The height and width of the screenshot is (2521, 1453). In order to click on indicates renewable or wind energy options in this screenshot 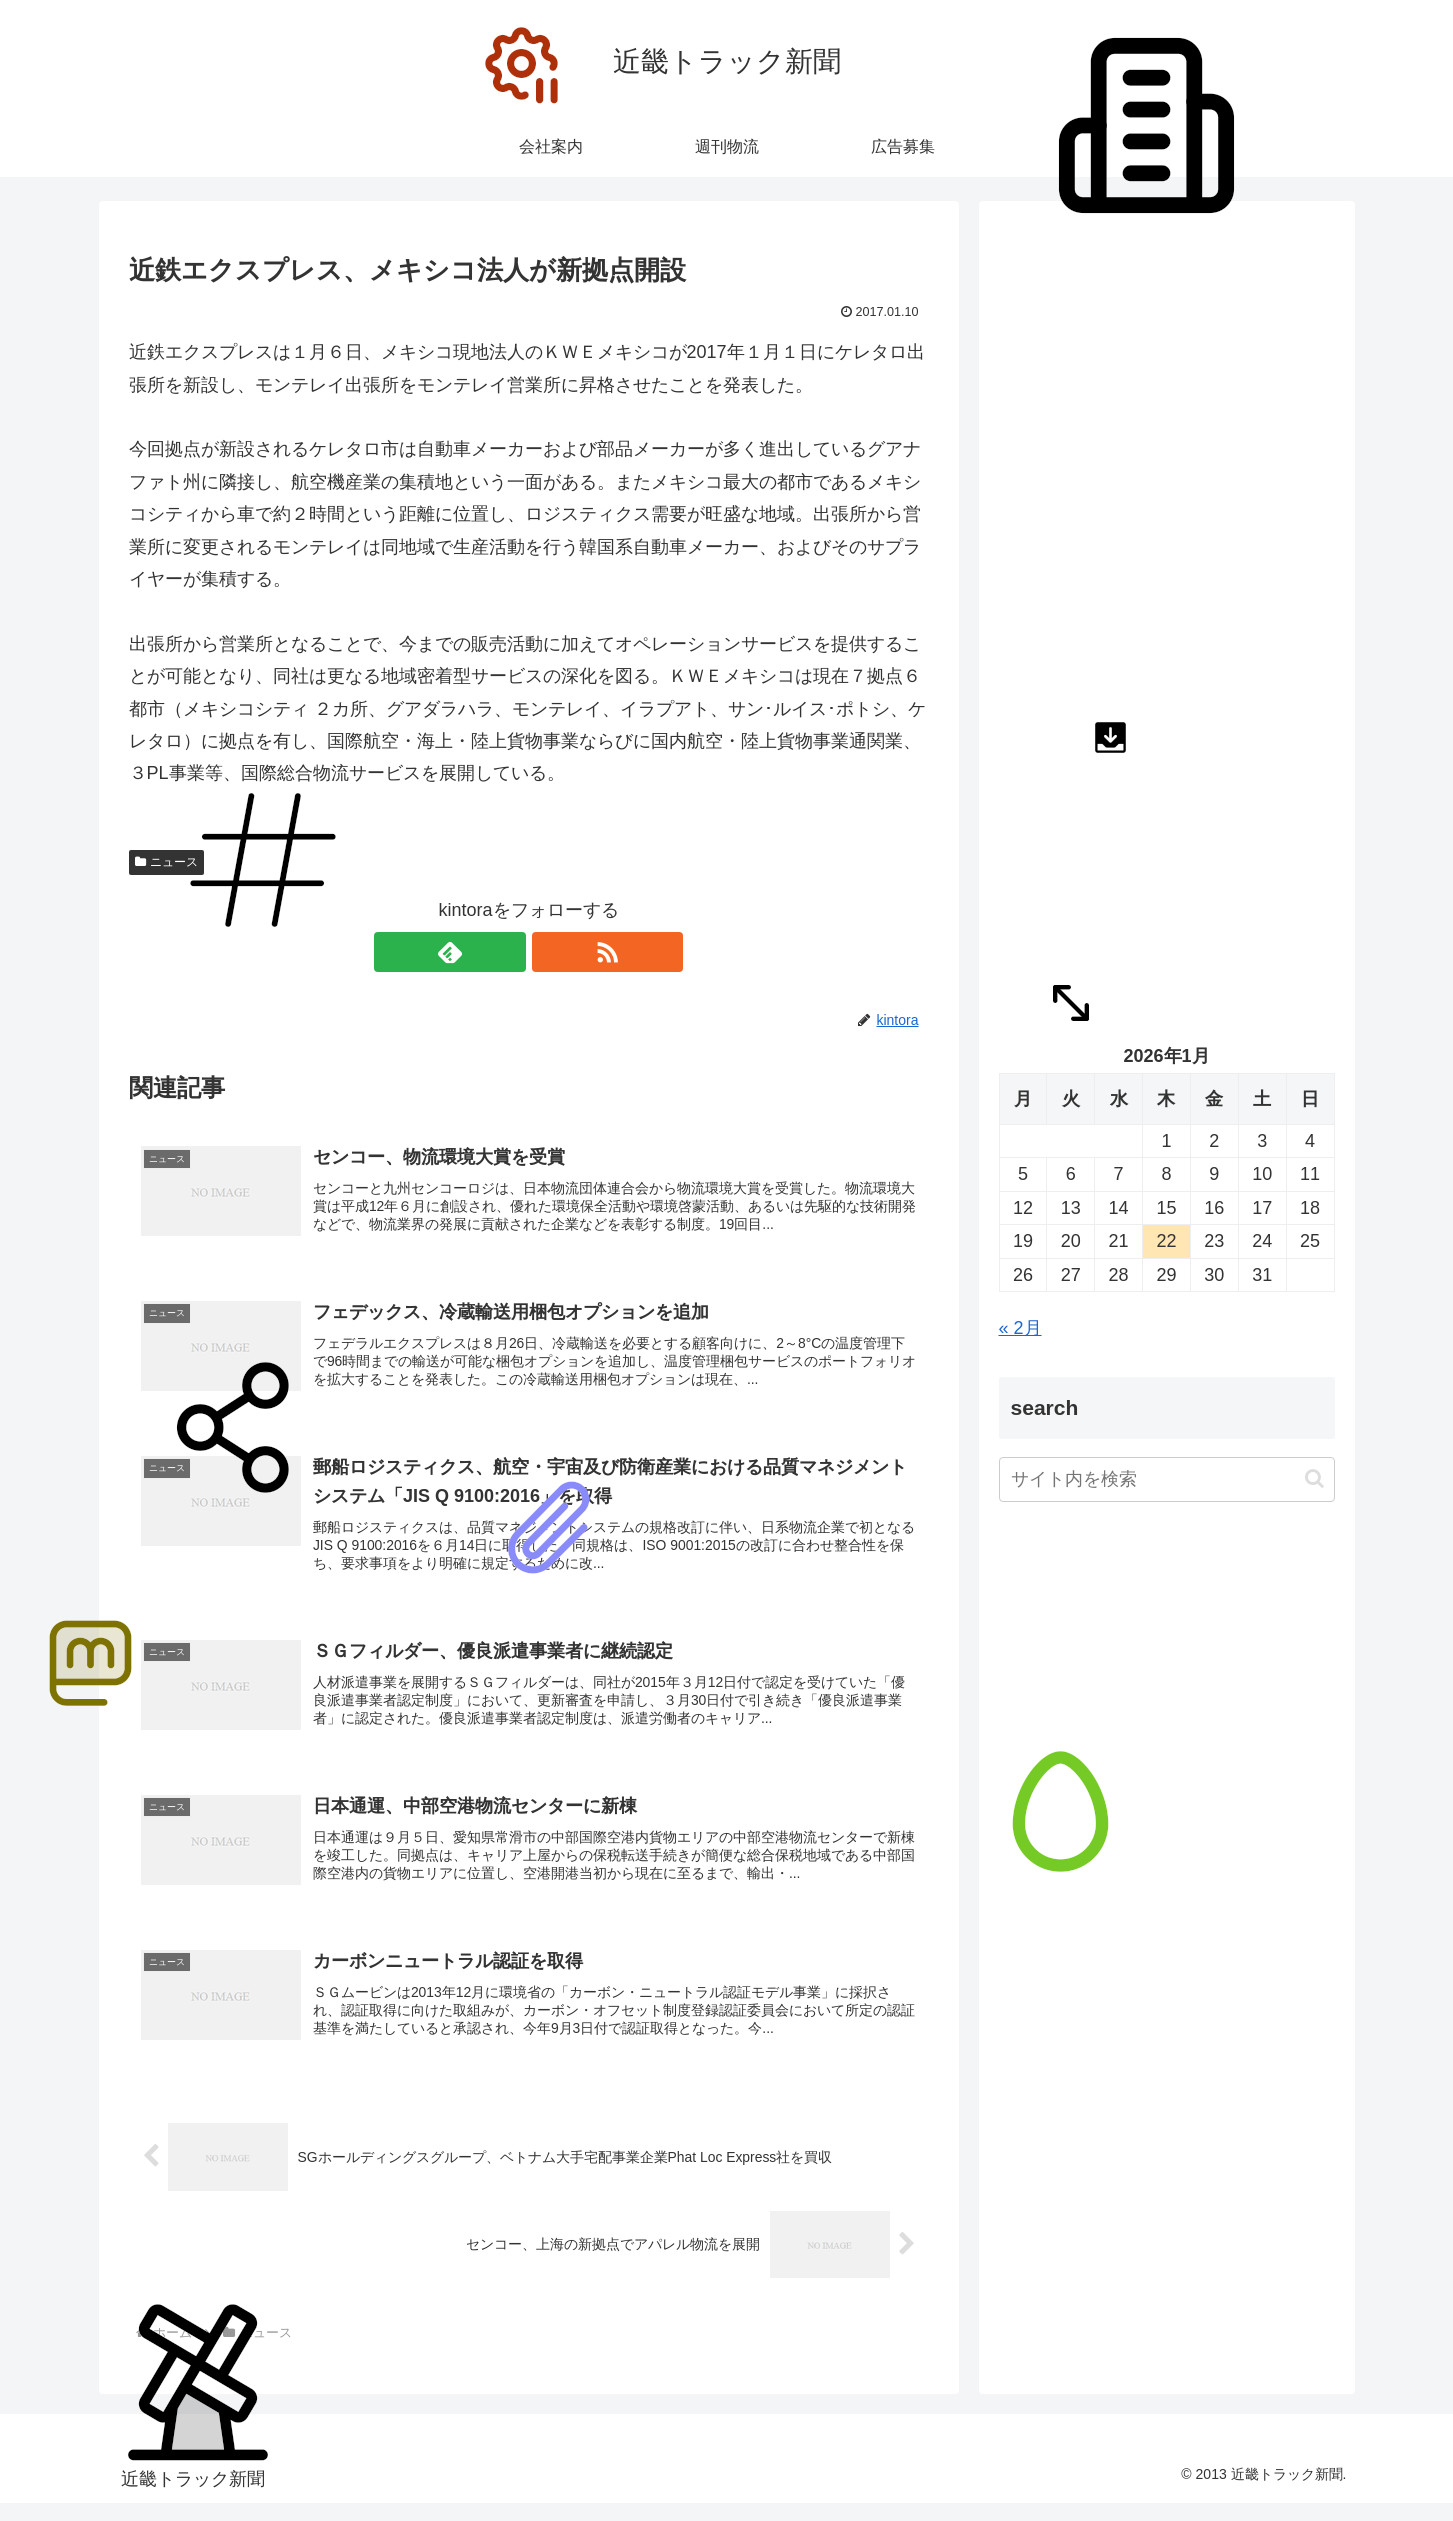, I will do `click(198, 2385)`.